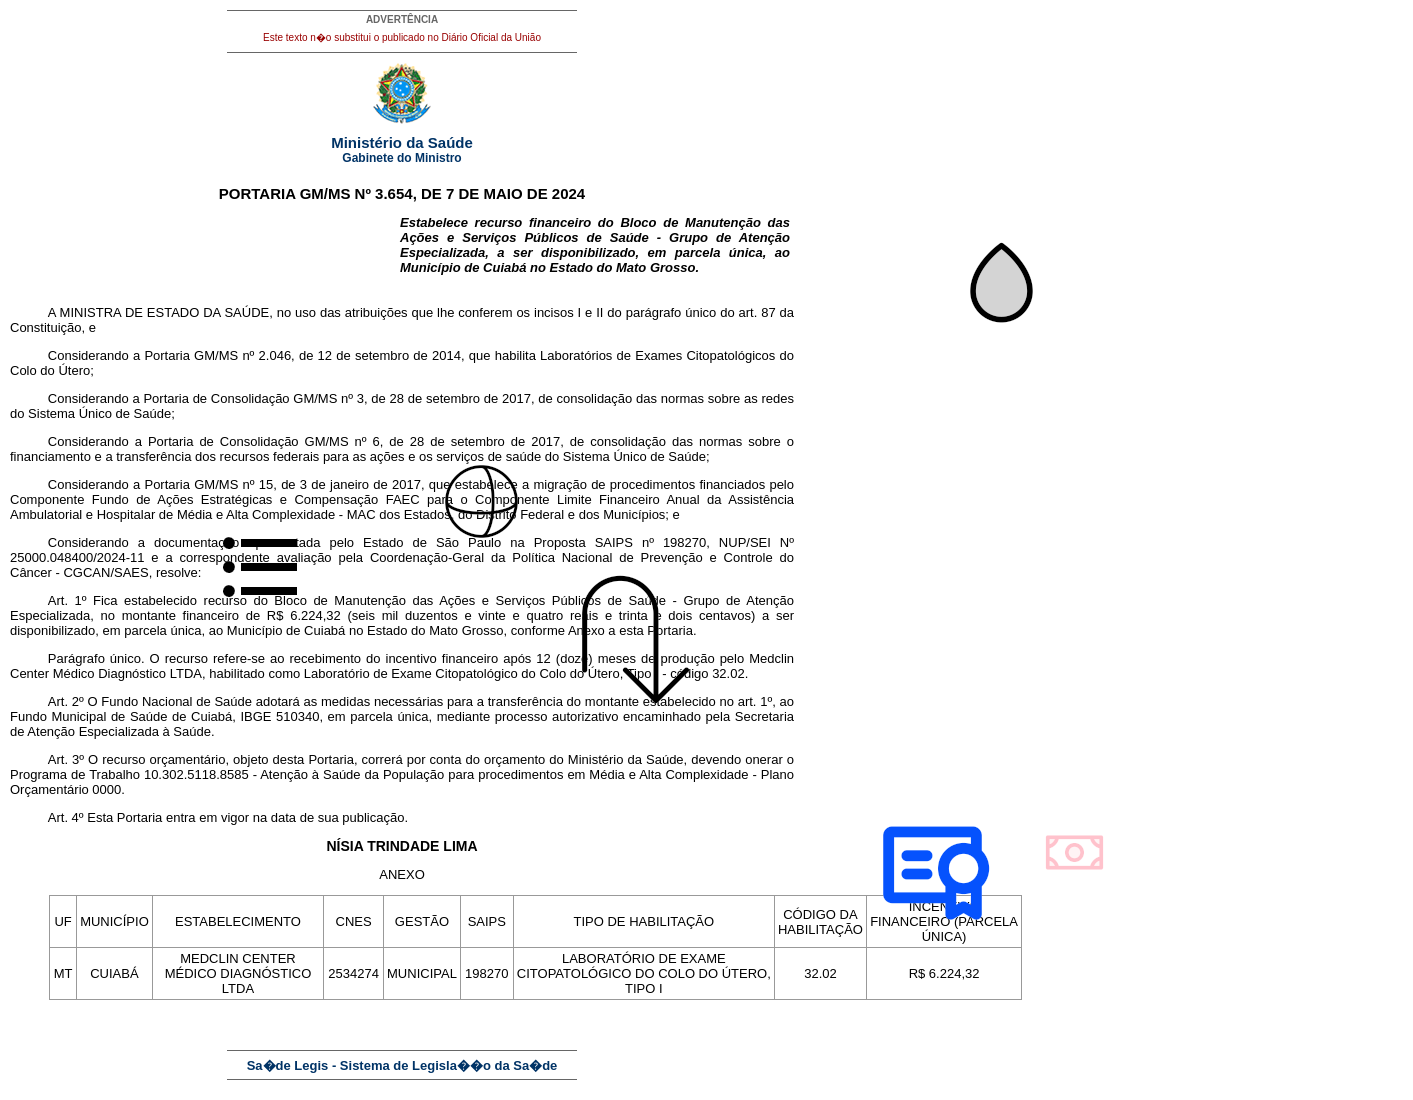 The width and height of the screenshot is (1413, 1100). Describe the element at coordinates (630, 639) in the screenshot. I see `redo or repeat last action` at that location.